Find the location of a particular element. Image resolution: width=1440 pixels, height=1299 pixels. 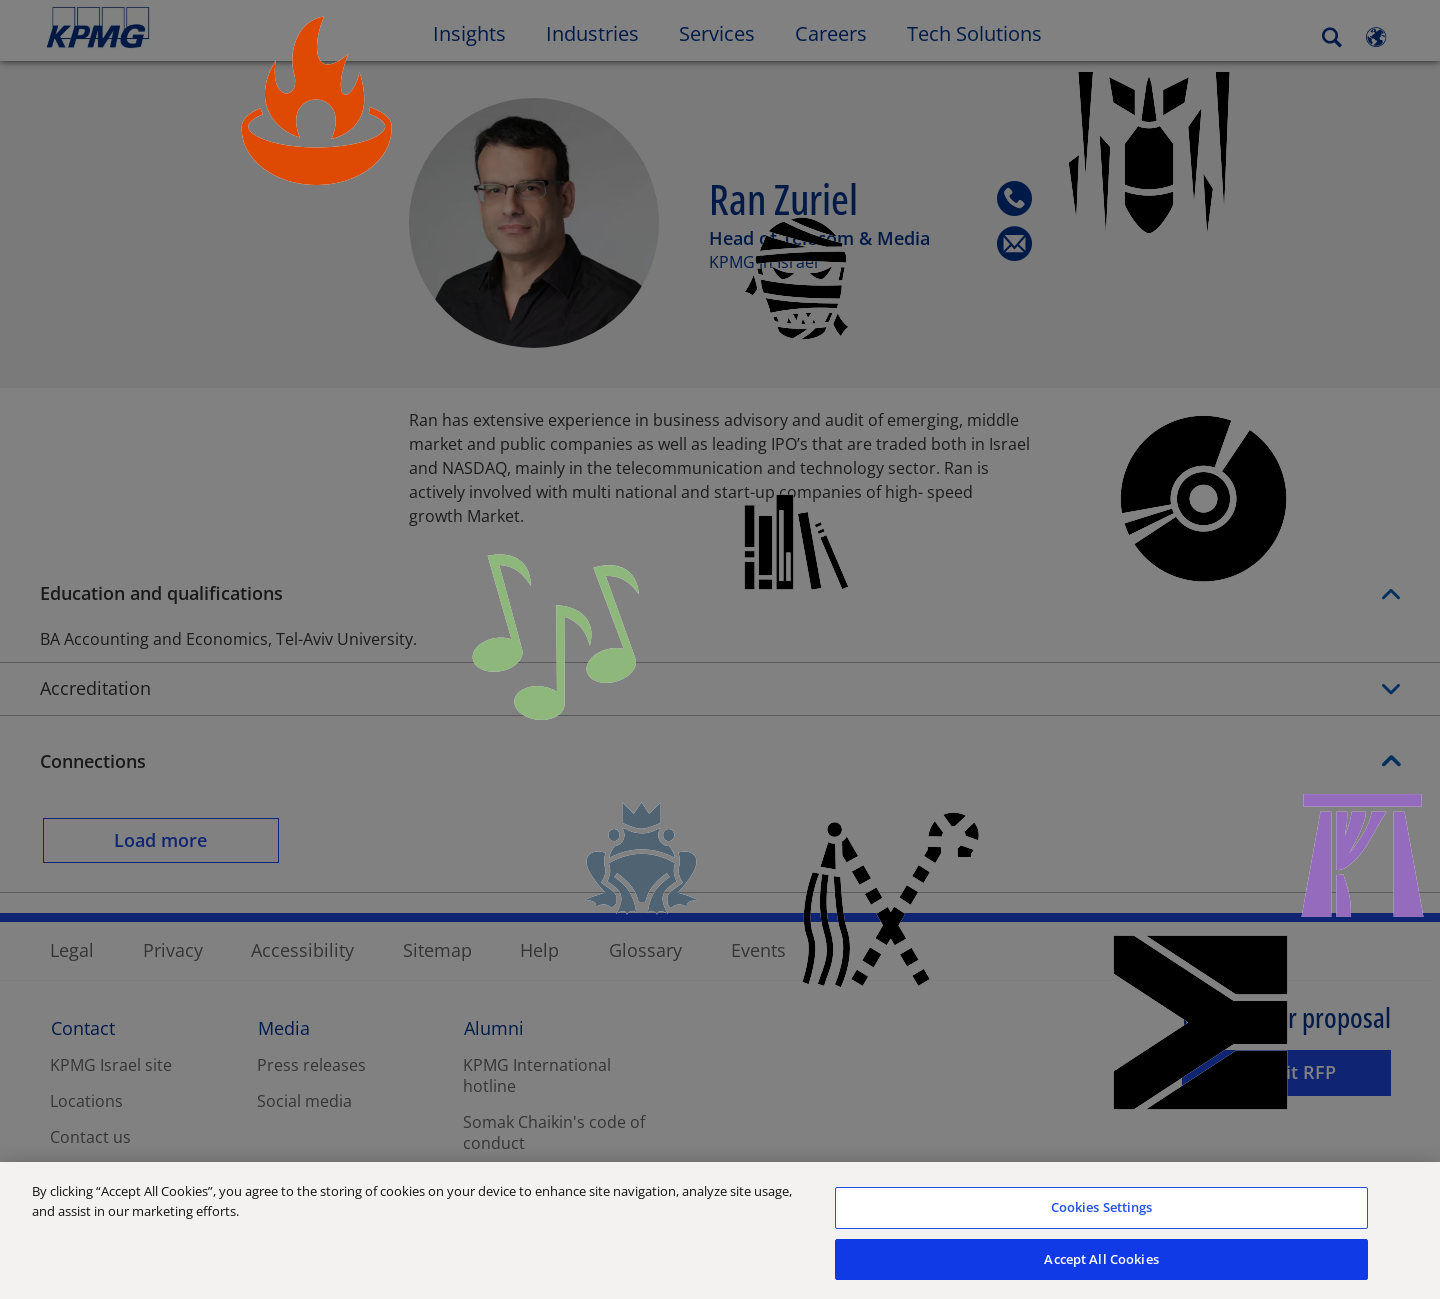

ancient Egyptian royalty or pharaoh symbol is located at coordinates (890, 897).